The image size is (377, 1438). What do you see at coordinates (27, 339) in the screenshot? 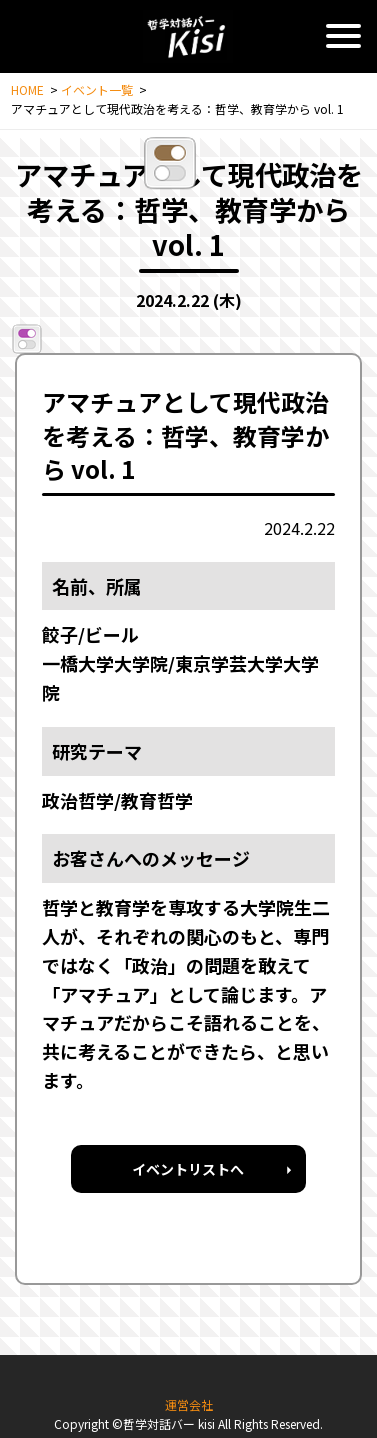
I see `open system tweaks or settings customization` at bounding box center [27, 339].